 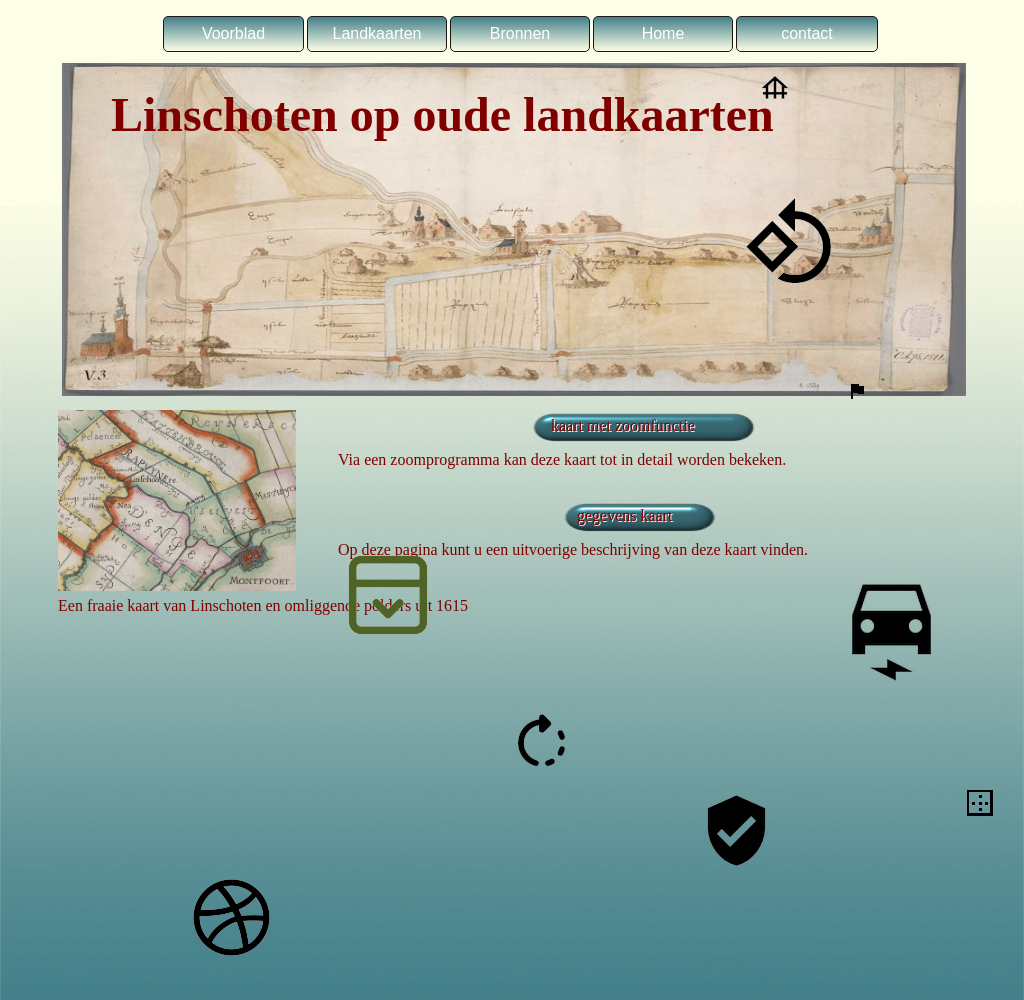 I want to click on apply outer border to selected cells, so click(x=980, y=803).